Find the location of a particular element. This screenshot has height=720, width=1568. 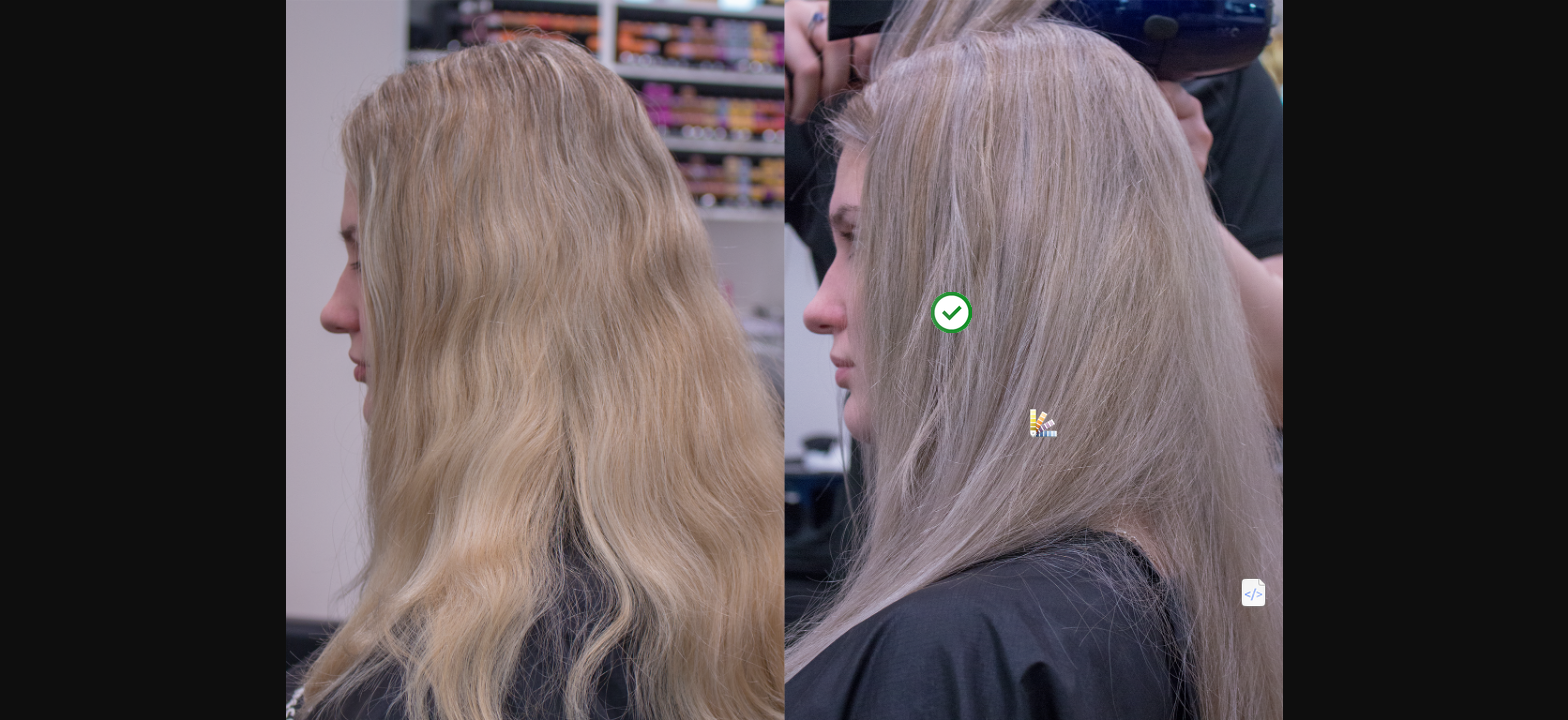

customize desktop theme and appearance is located at coordinates (1043, 423).